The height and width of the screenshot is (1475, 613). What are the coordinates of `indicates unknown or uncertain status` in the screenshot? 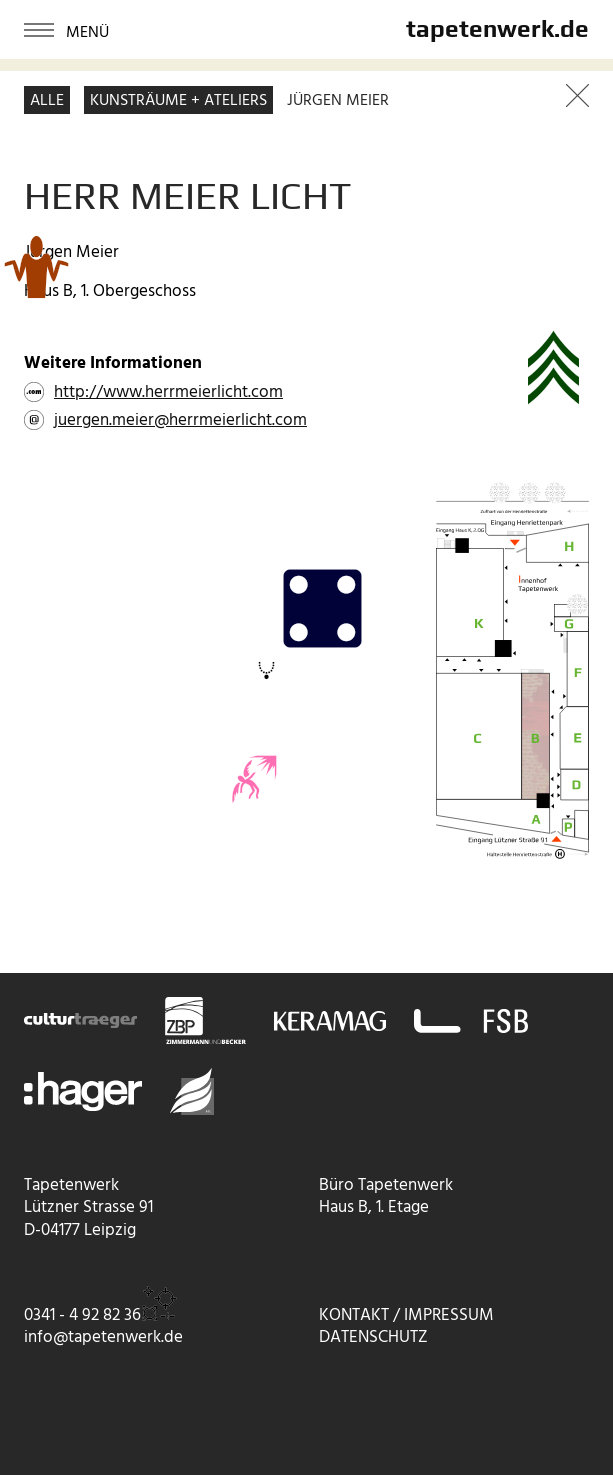 It's located at (36, 266).